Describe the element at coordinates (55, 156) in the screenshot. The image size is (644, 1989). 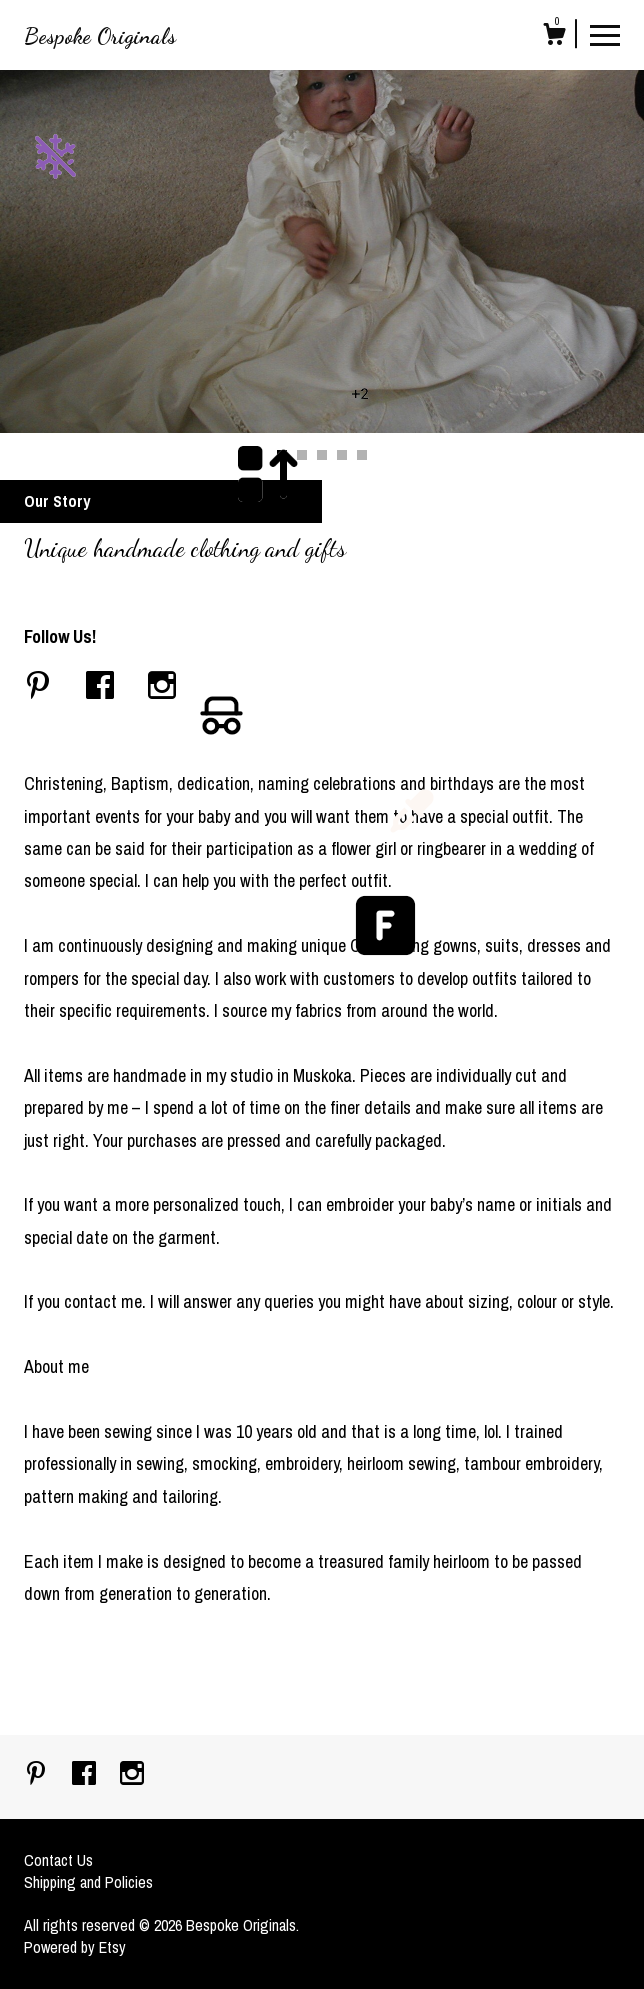
I see `disable cooling or air conditioning mode` at that location.